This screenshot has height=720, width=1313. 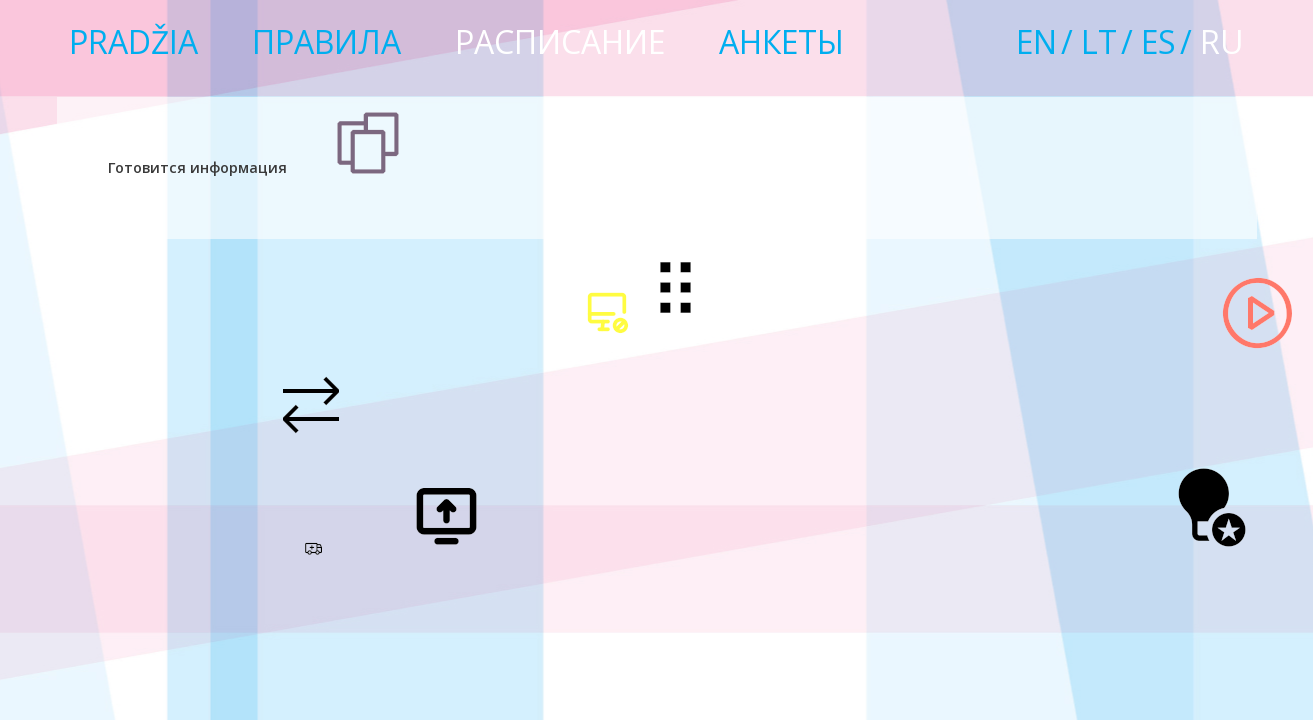 I want to click on view a collection of items, so click(x=368, y=143).